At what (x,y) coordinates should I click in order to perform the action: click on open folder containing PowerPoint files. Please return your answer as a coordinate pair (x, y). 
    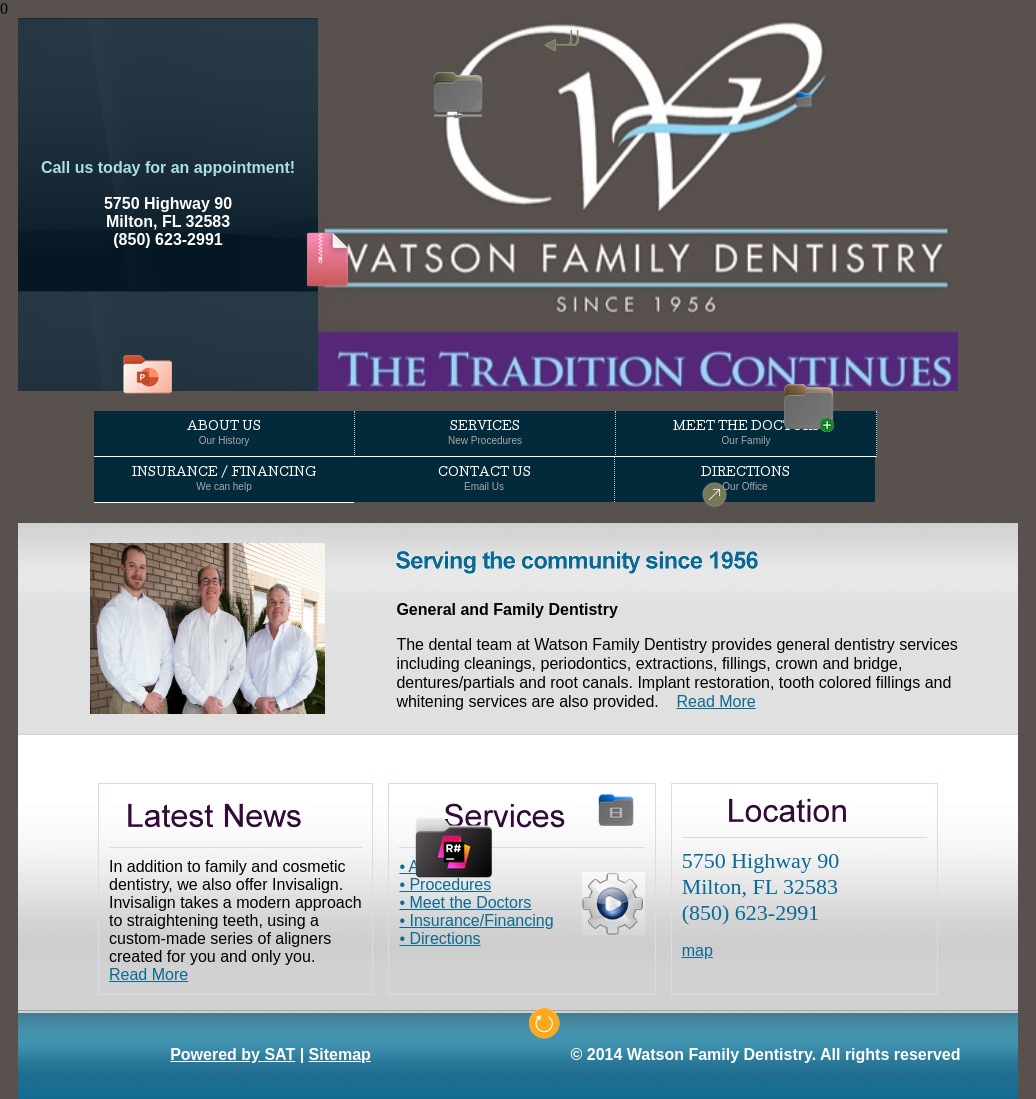
    Looking at the image, I should click on (147, 375).